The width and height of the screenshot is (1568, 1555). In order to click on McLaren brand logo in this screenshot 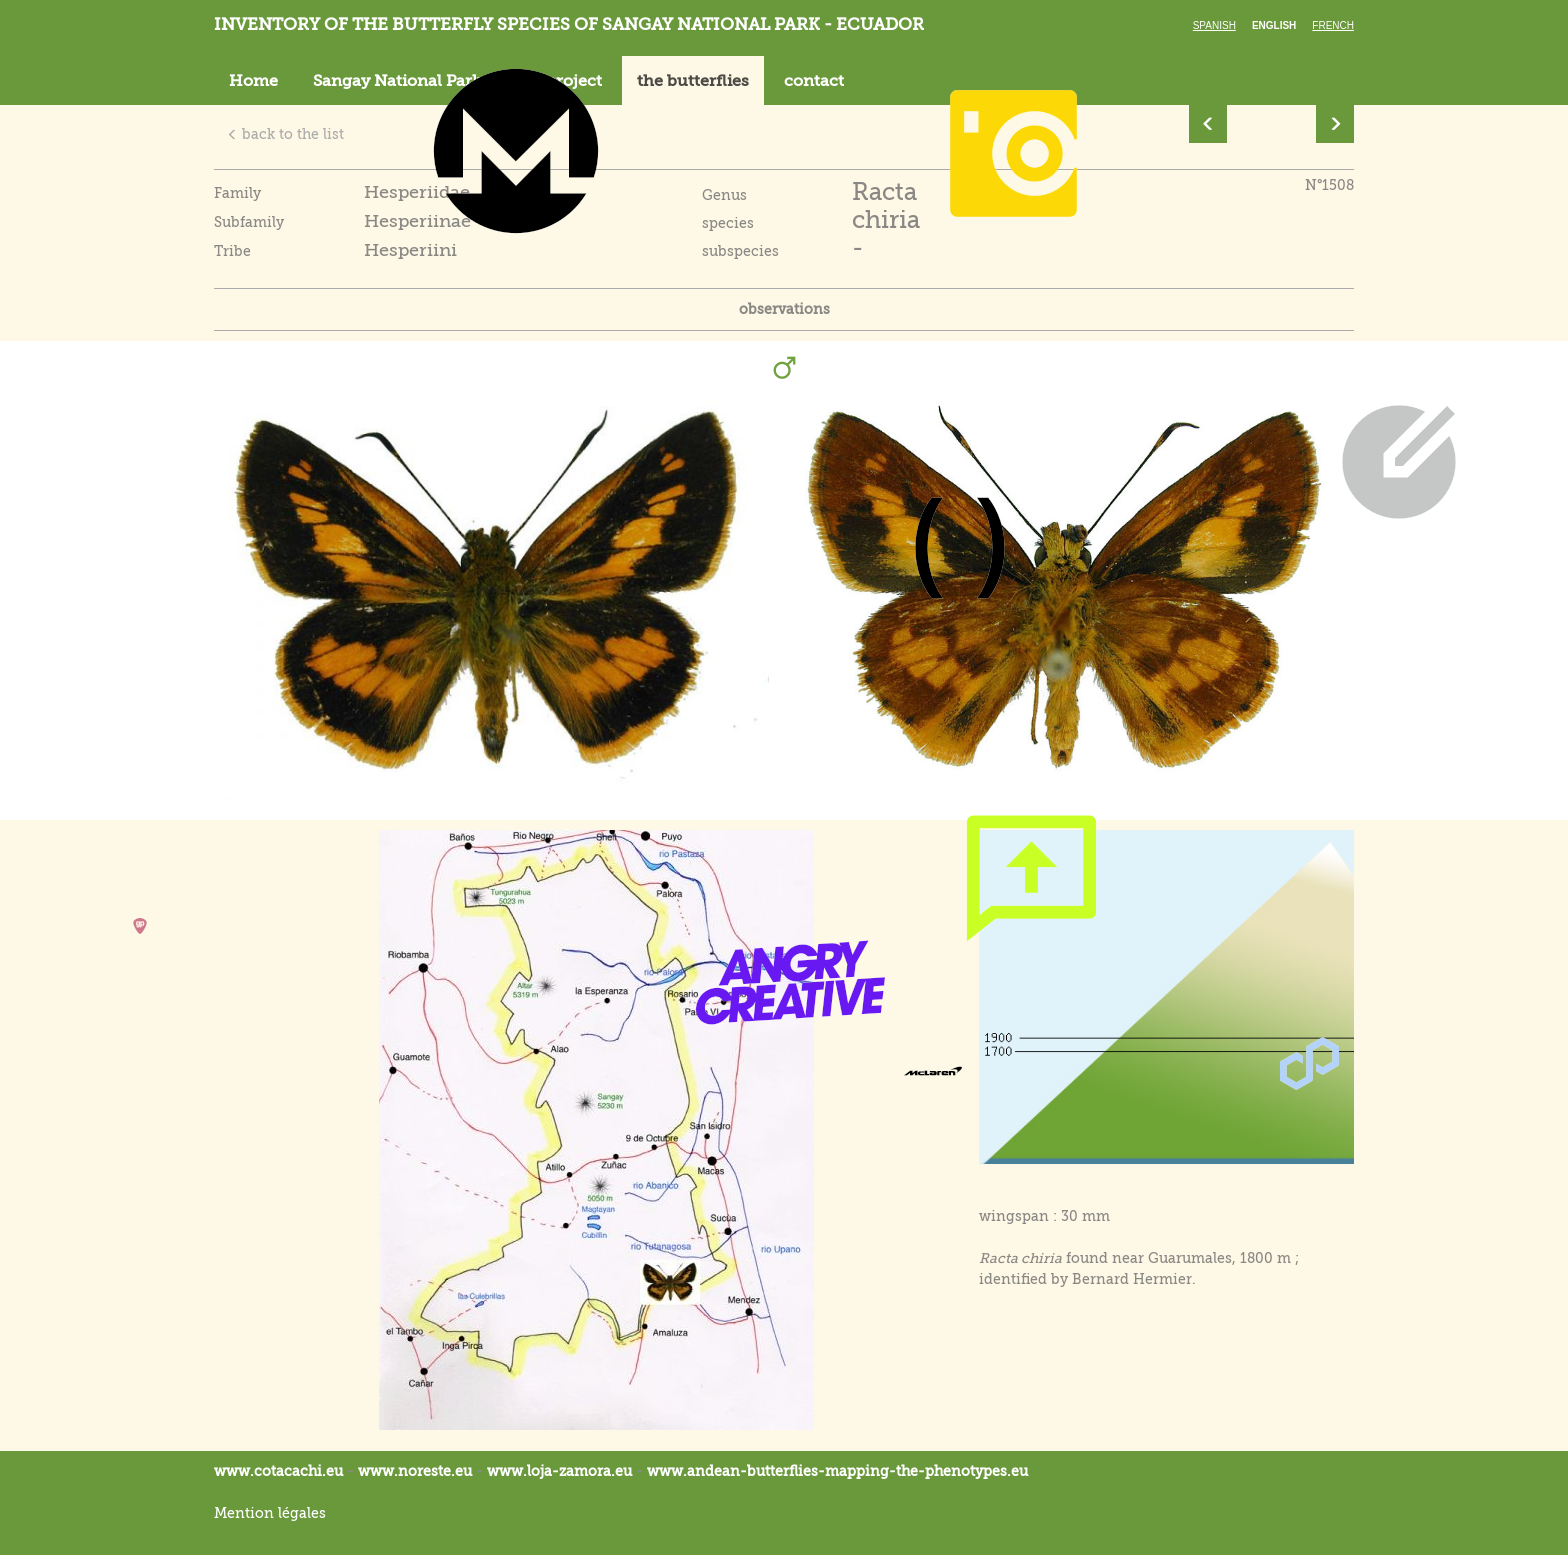, I will do `click(933, 1071)`.